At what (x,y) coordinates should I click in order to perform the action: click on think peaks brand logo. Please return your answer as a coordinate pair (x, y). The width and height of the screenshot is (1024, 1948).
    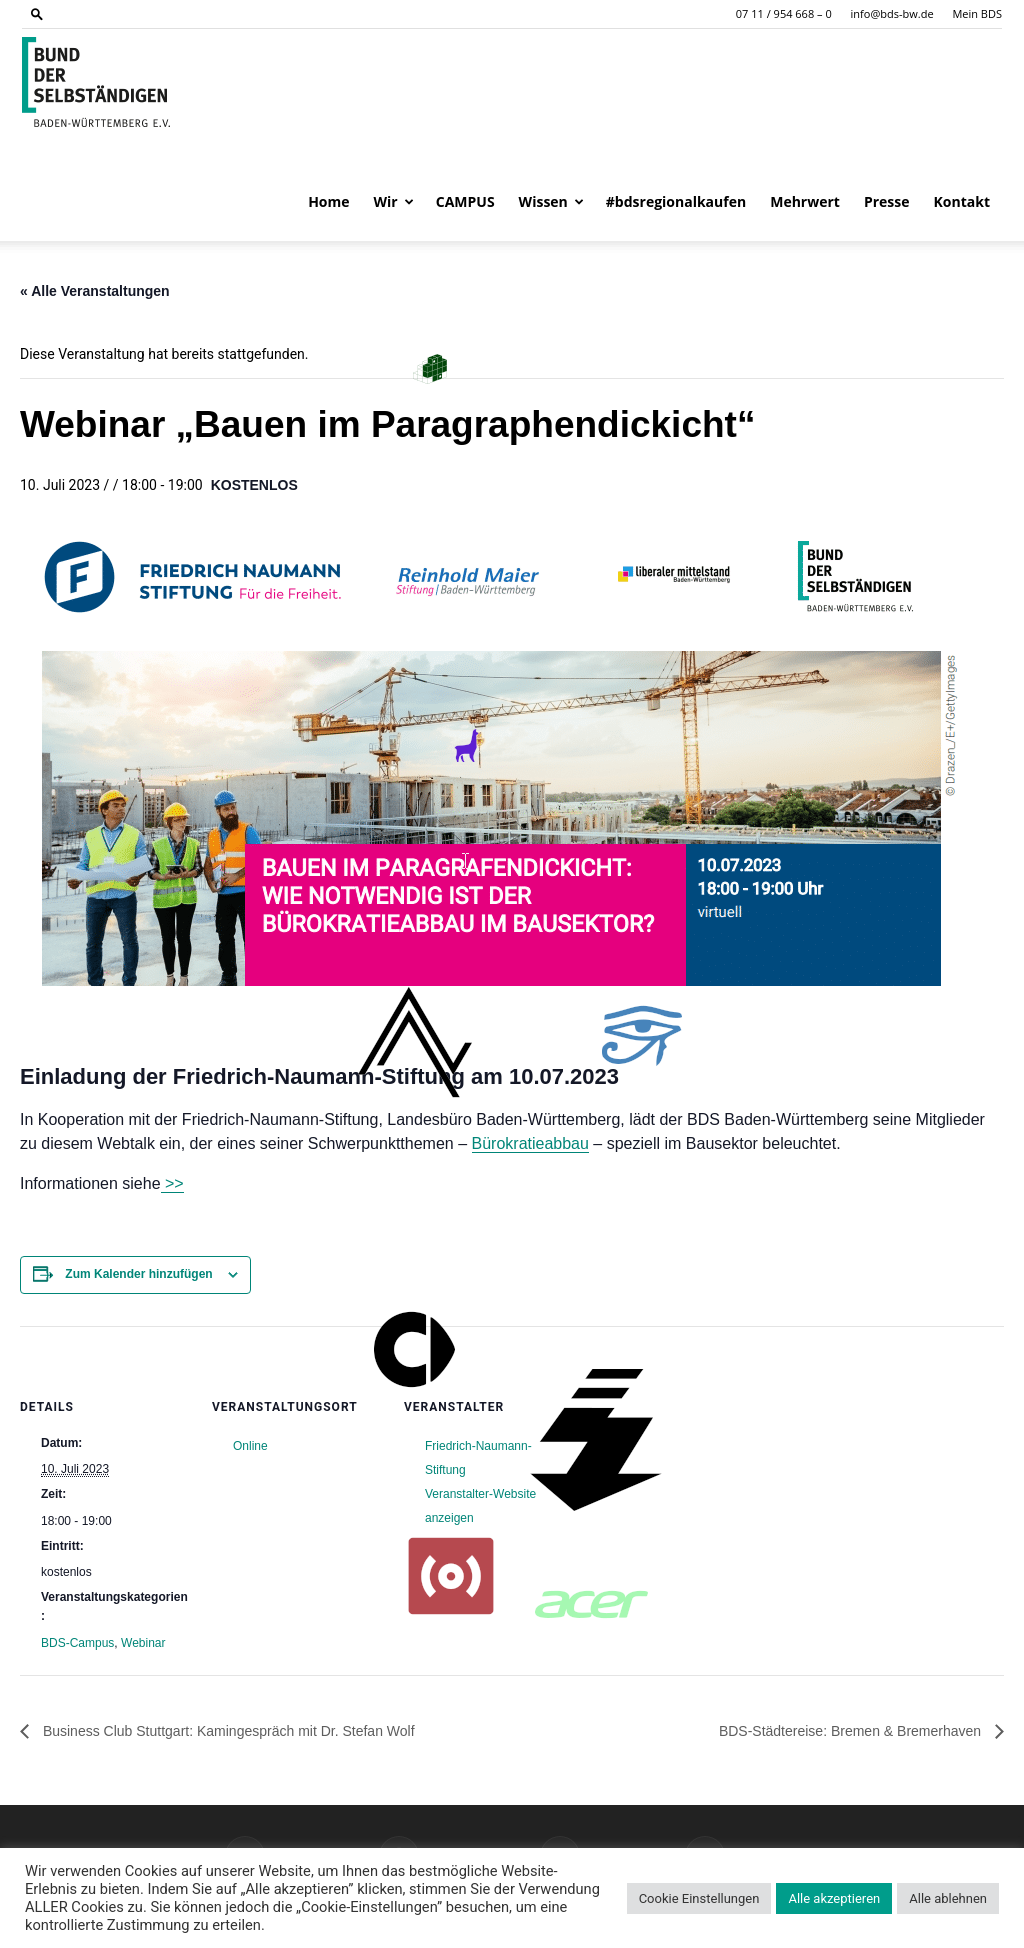
    Looking at the image, I should click on (415, 1042).